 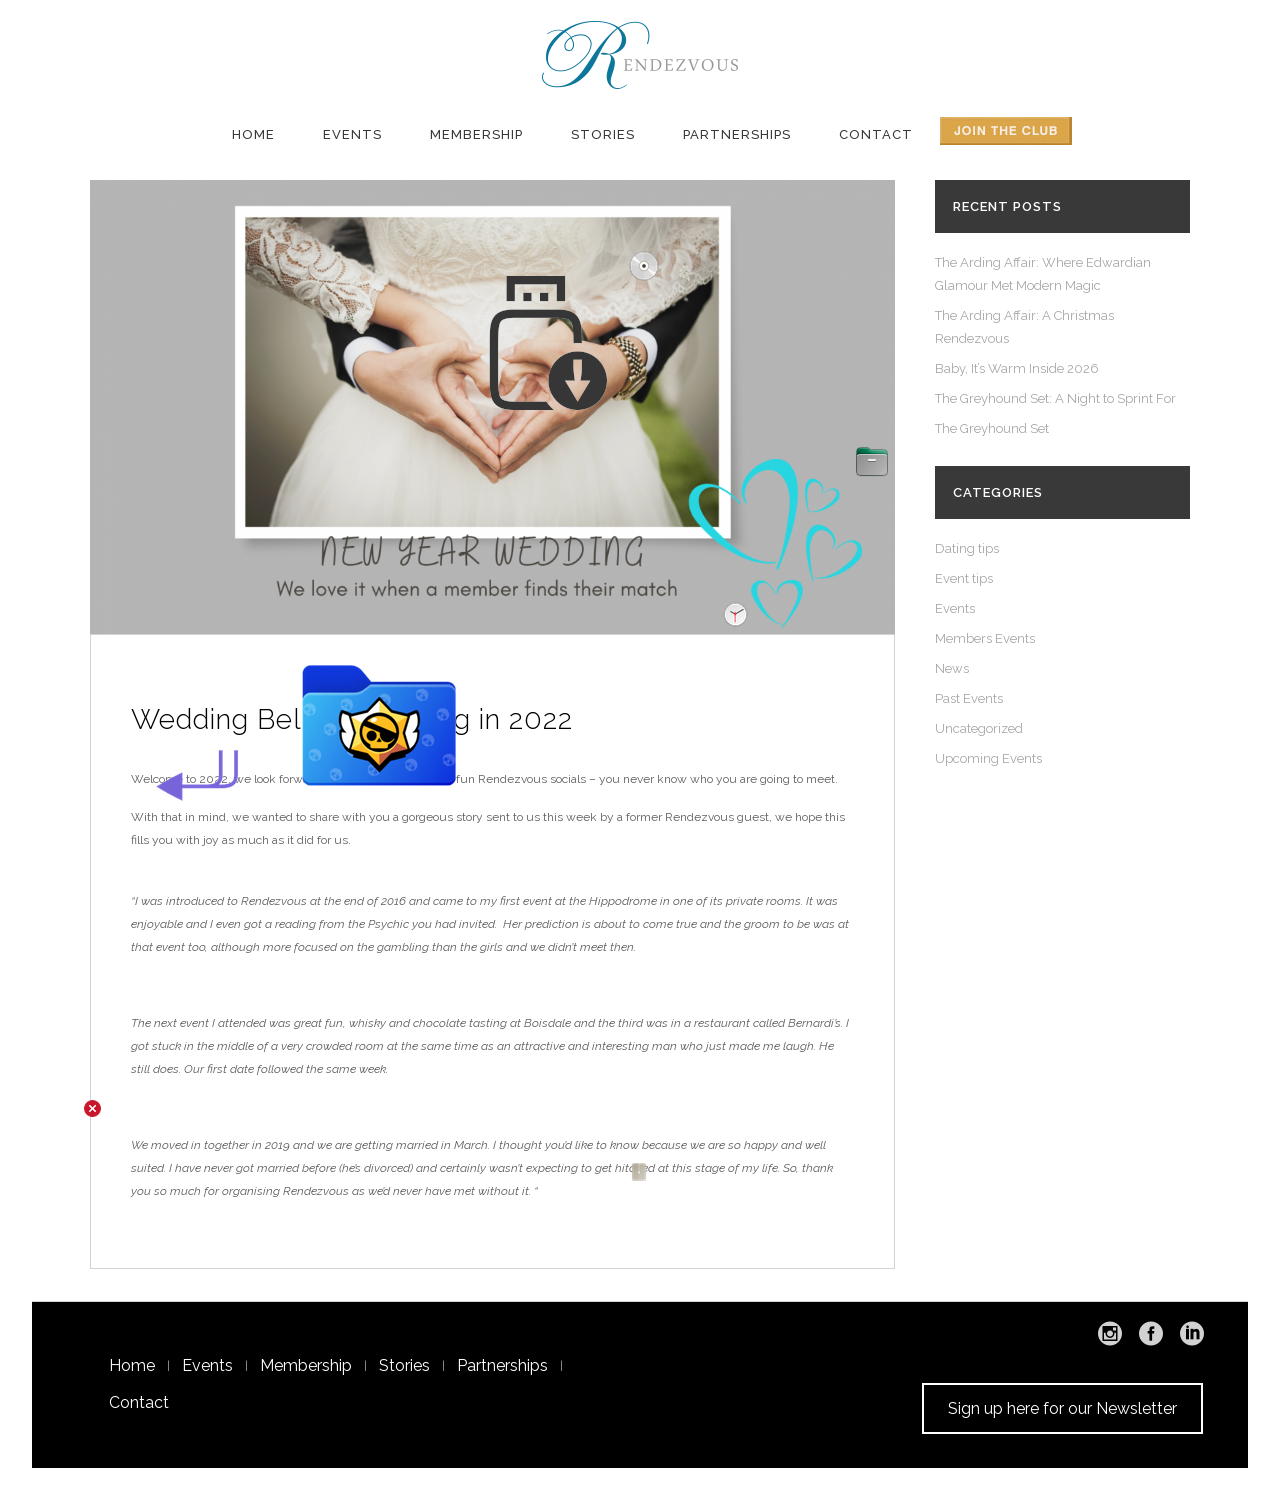 I want to click on reply to all recipients of an email, so click(x=196, y=775).